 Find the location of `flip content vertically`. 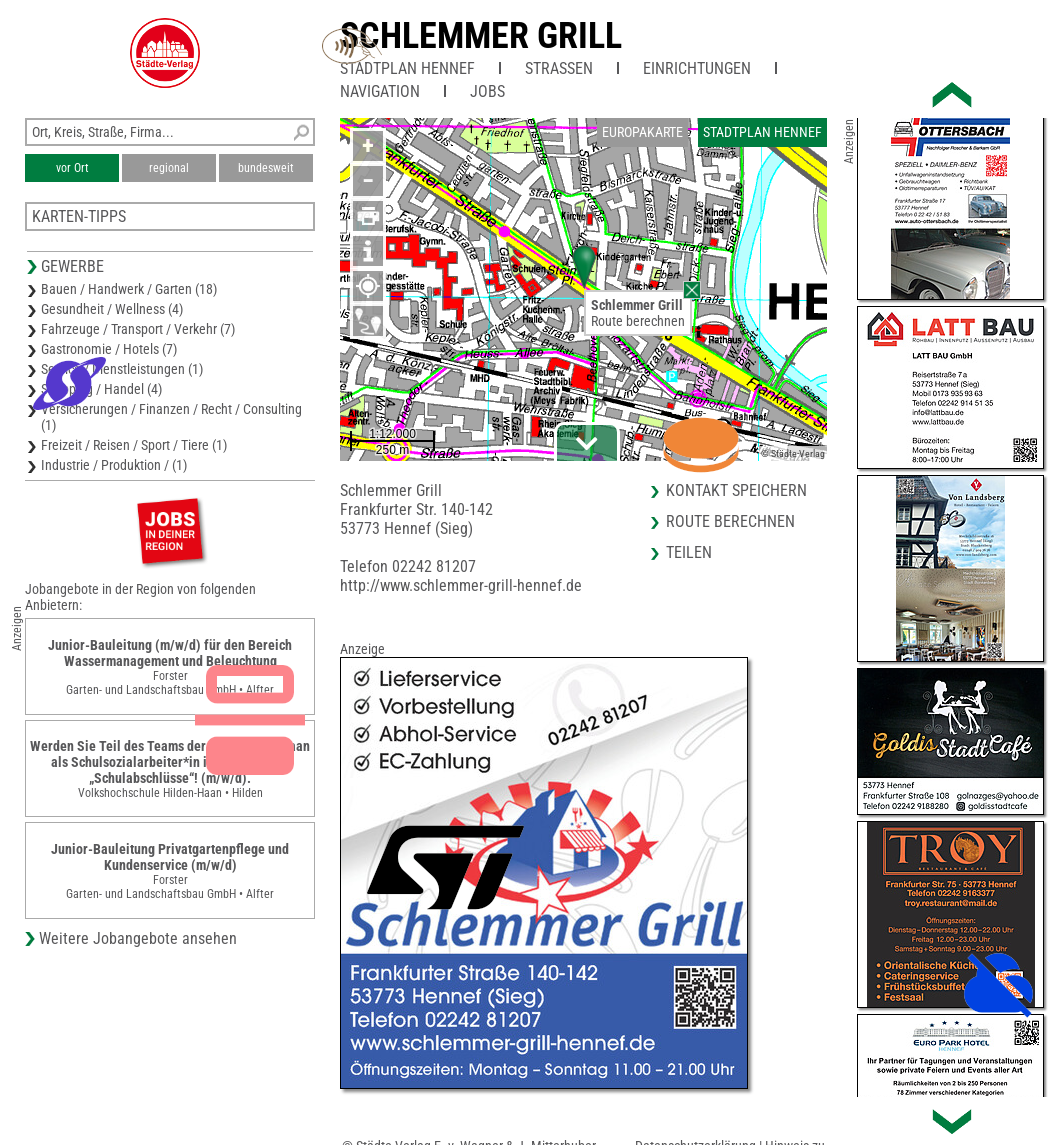

flip content vertically is located at coordinates (250, 720).